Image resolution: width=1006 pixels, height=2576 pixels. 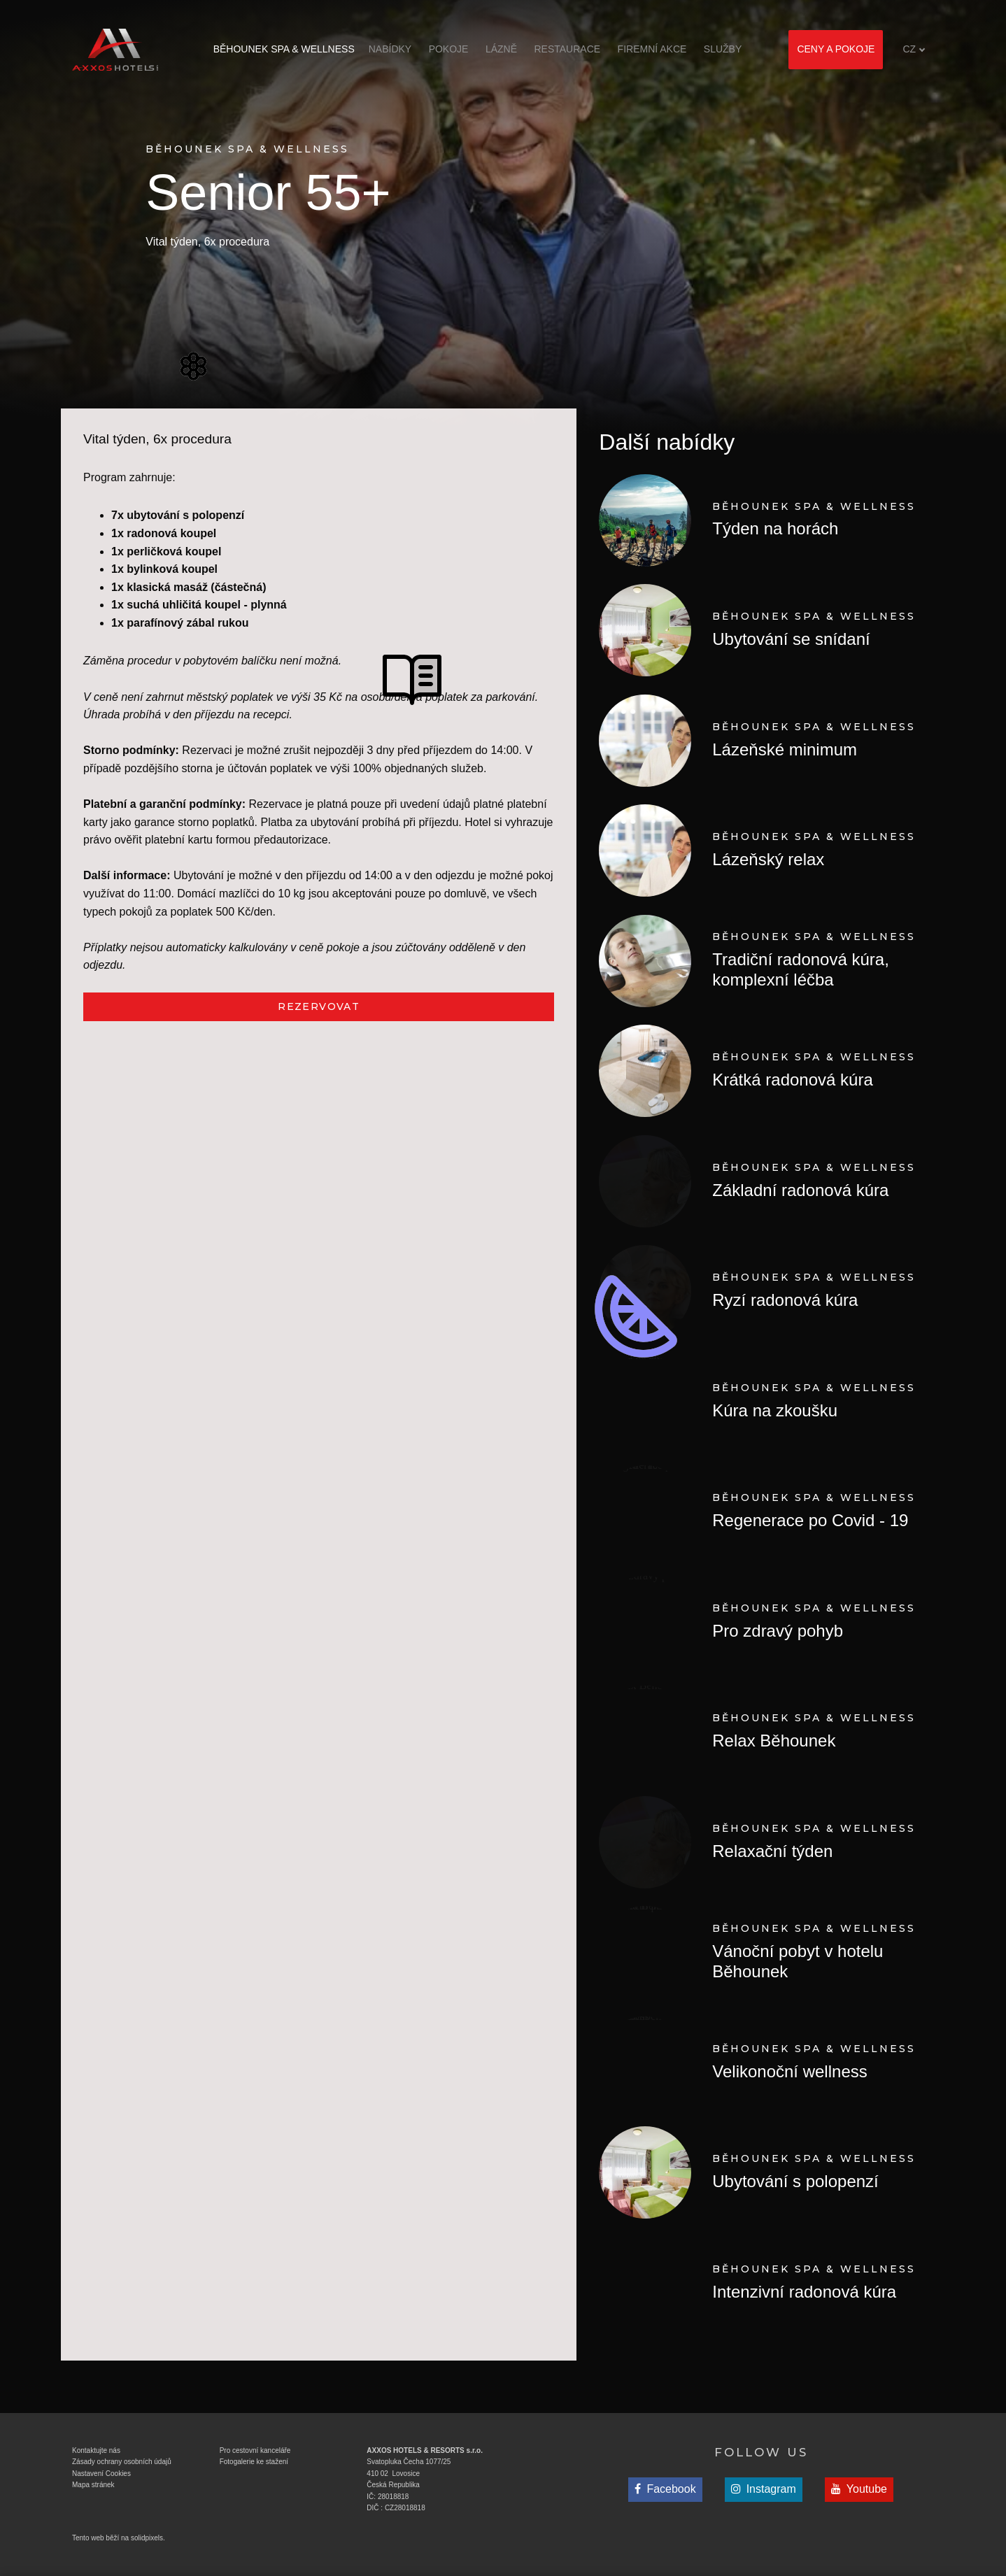 I want to click on access garden or plant-related features, so click(x=193, y=366).